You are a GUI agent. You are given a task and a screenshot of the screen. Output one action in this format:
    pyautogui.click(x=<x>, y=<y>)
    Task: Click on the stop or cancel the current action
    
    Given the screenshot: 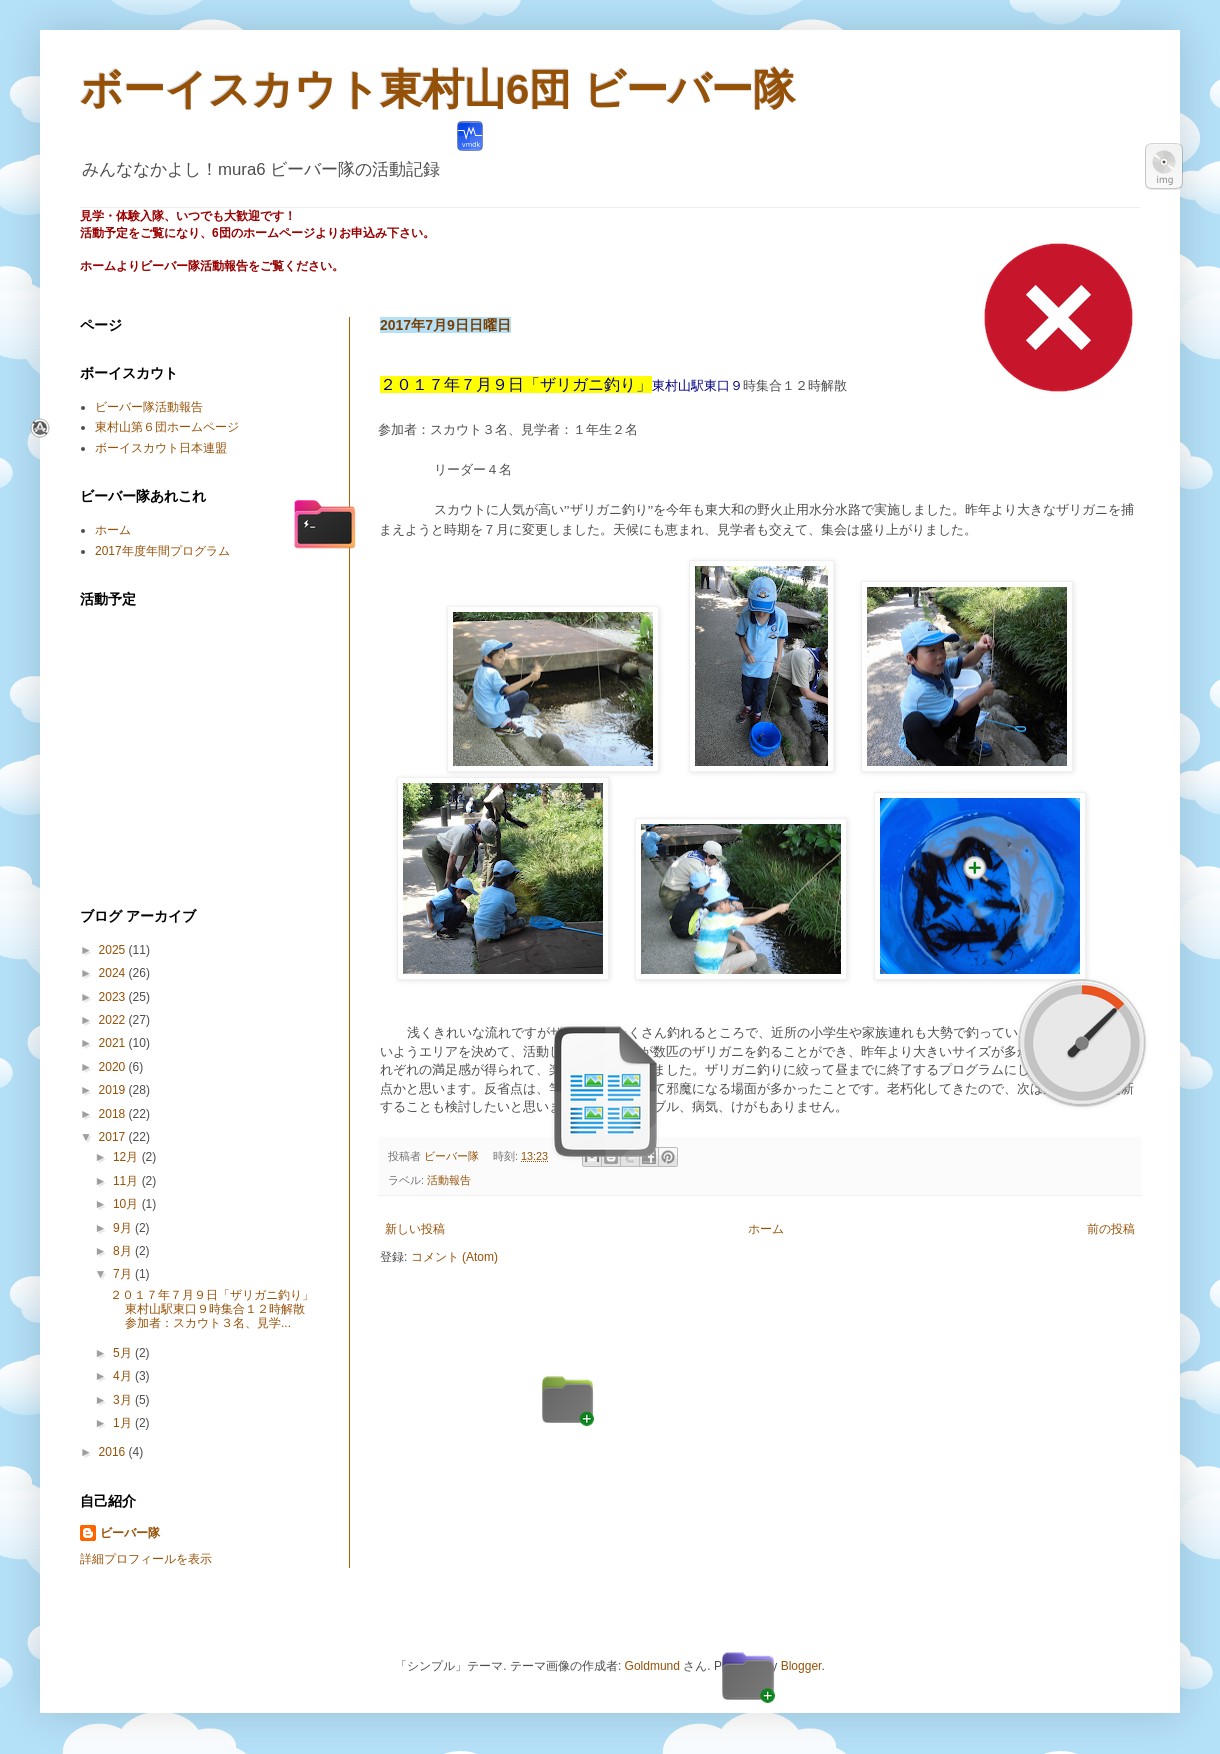 What is the action you would take?
    pyautogui.click(x=1058, y=317)
    